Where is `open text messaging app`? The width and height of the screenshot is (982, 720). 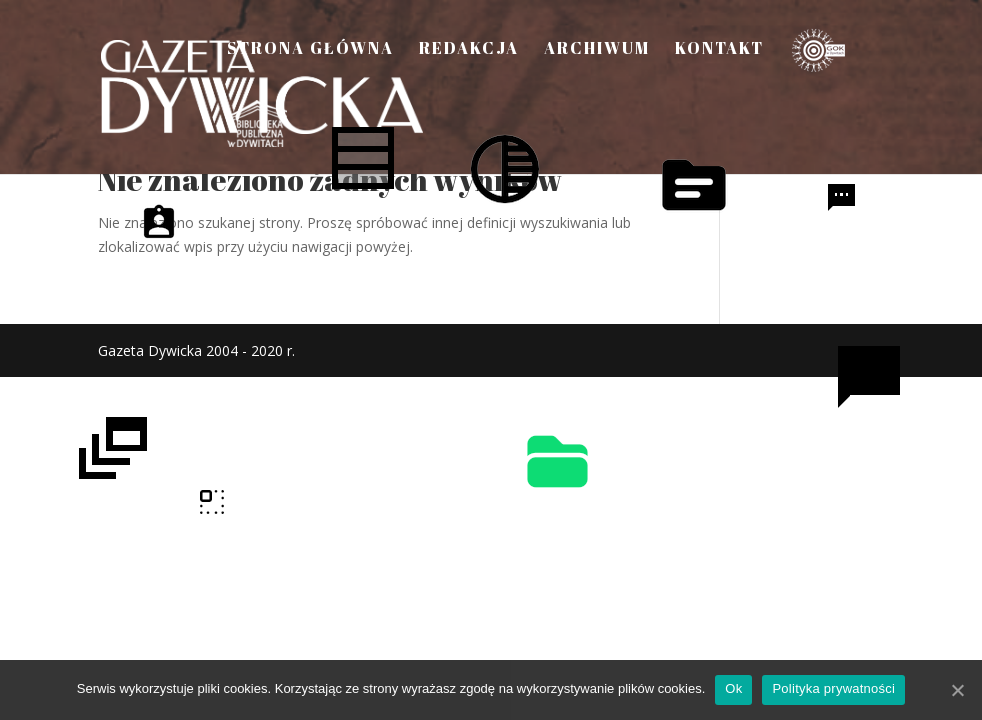
open text messaging app is located at coordinates (841, 197).